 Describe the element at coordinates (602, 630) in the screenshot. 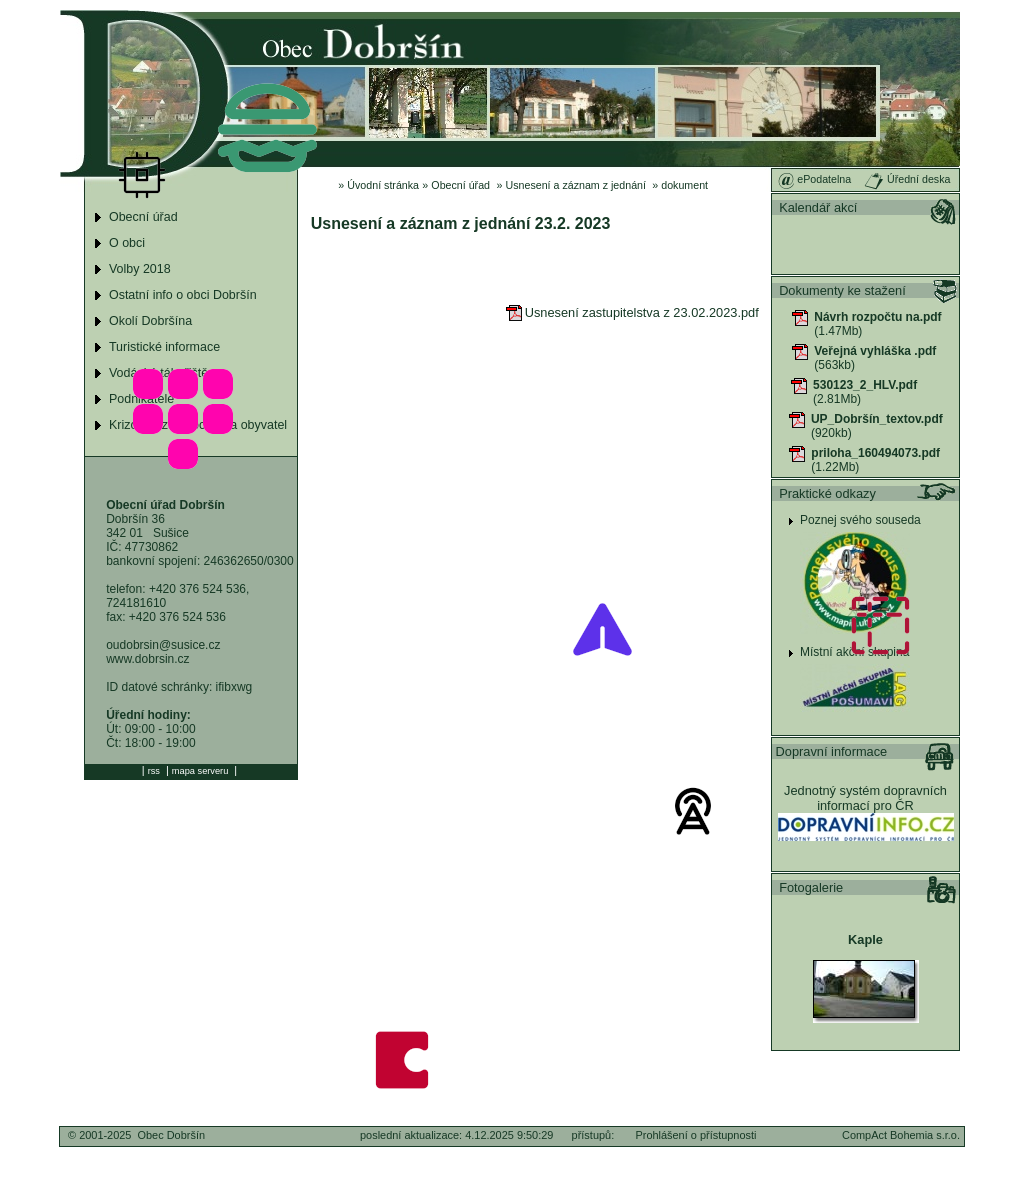

I see `send a message` at that location.